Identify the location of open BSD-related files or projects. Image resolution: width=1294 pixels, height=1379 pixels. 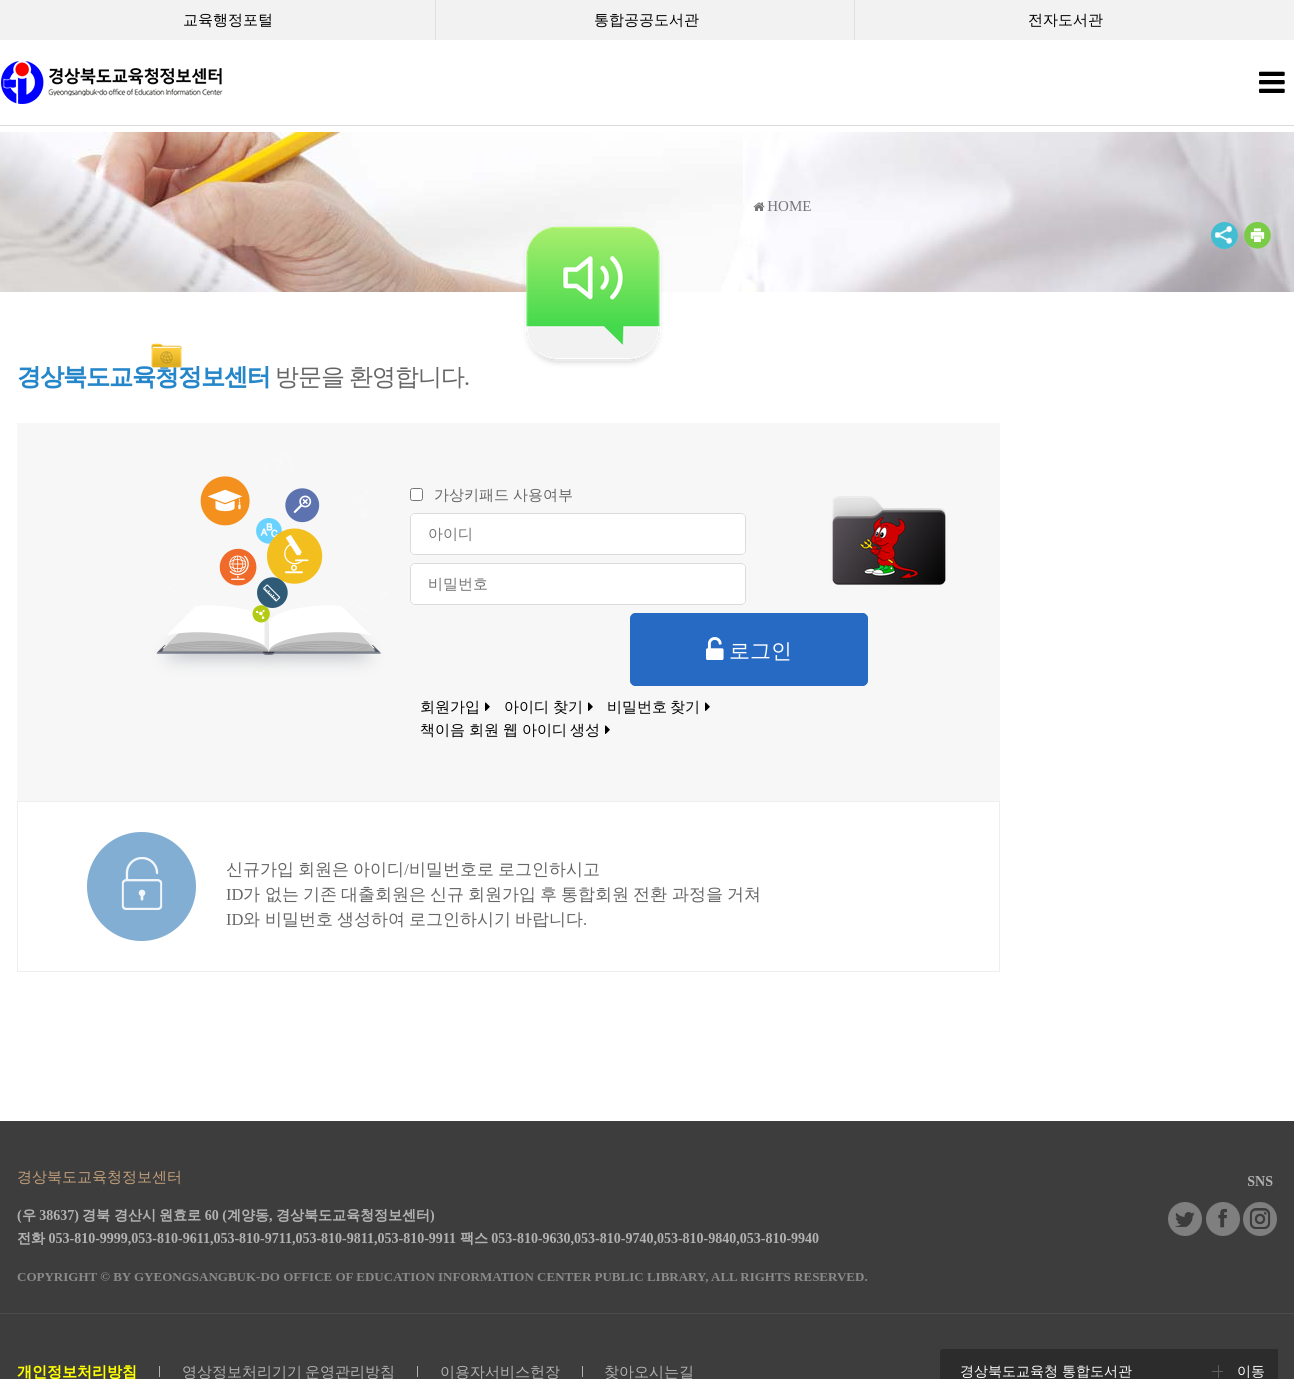
(888, 543).